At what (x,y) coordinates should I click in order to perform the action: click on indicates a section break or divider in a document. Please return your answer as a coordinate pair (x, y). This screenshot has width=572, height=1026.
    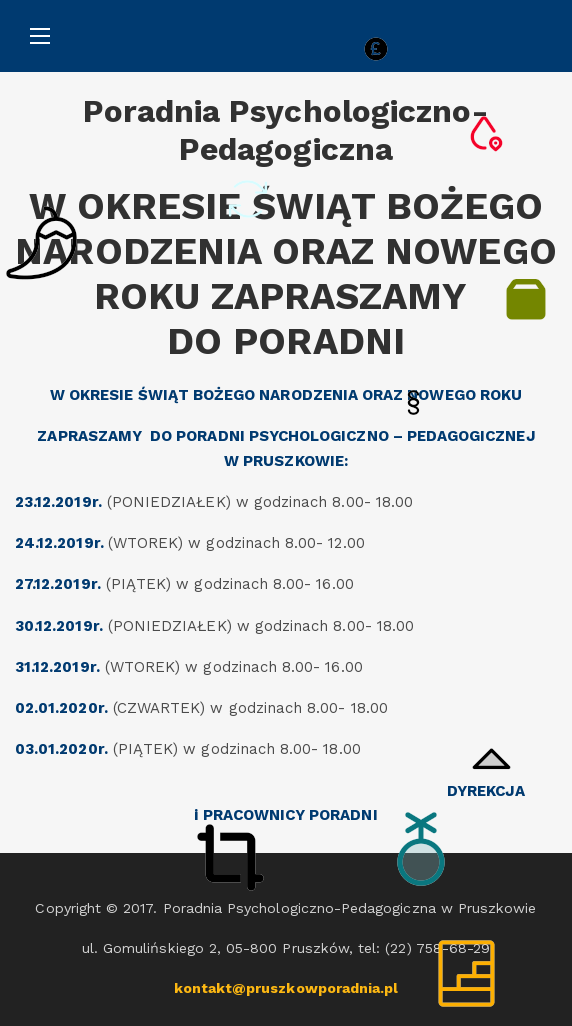
    Looking at the image, I should click on (413, 402).